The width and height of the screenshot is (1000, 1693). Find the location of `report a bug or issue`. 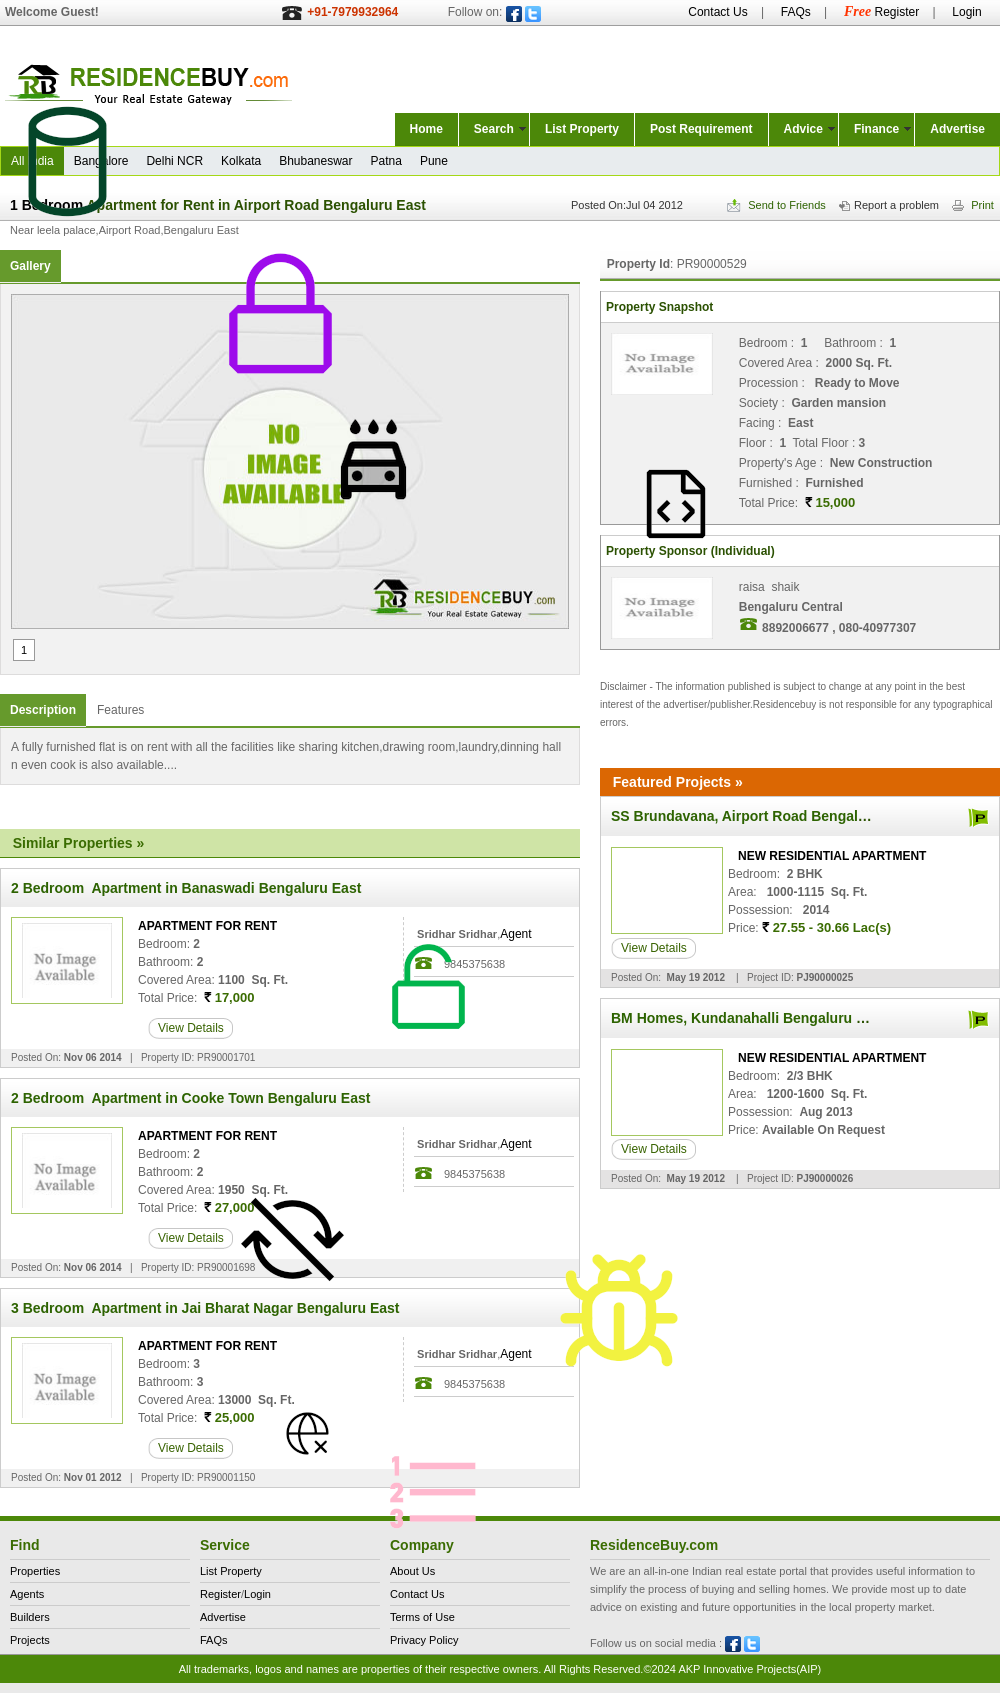

report a bug or issue is located at coordinates (619, 1313).